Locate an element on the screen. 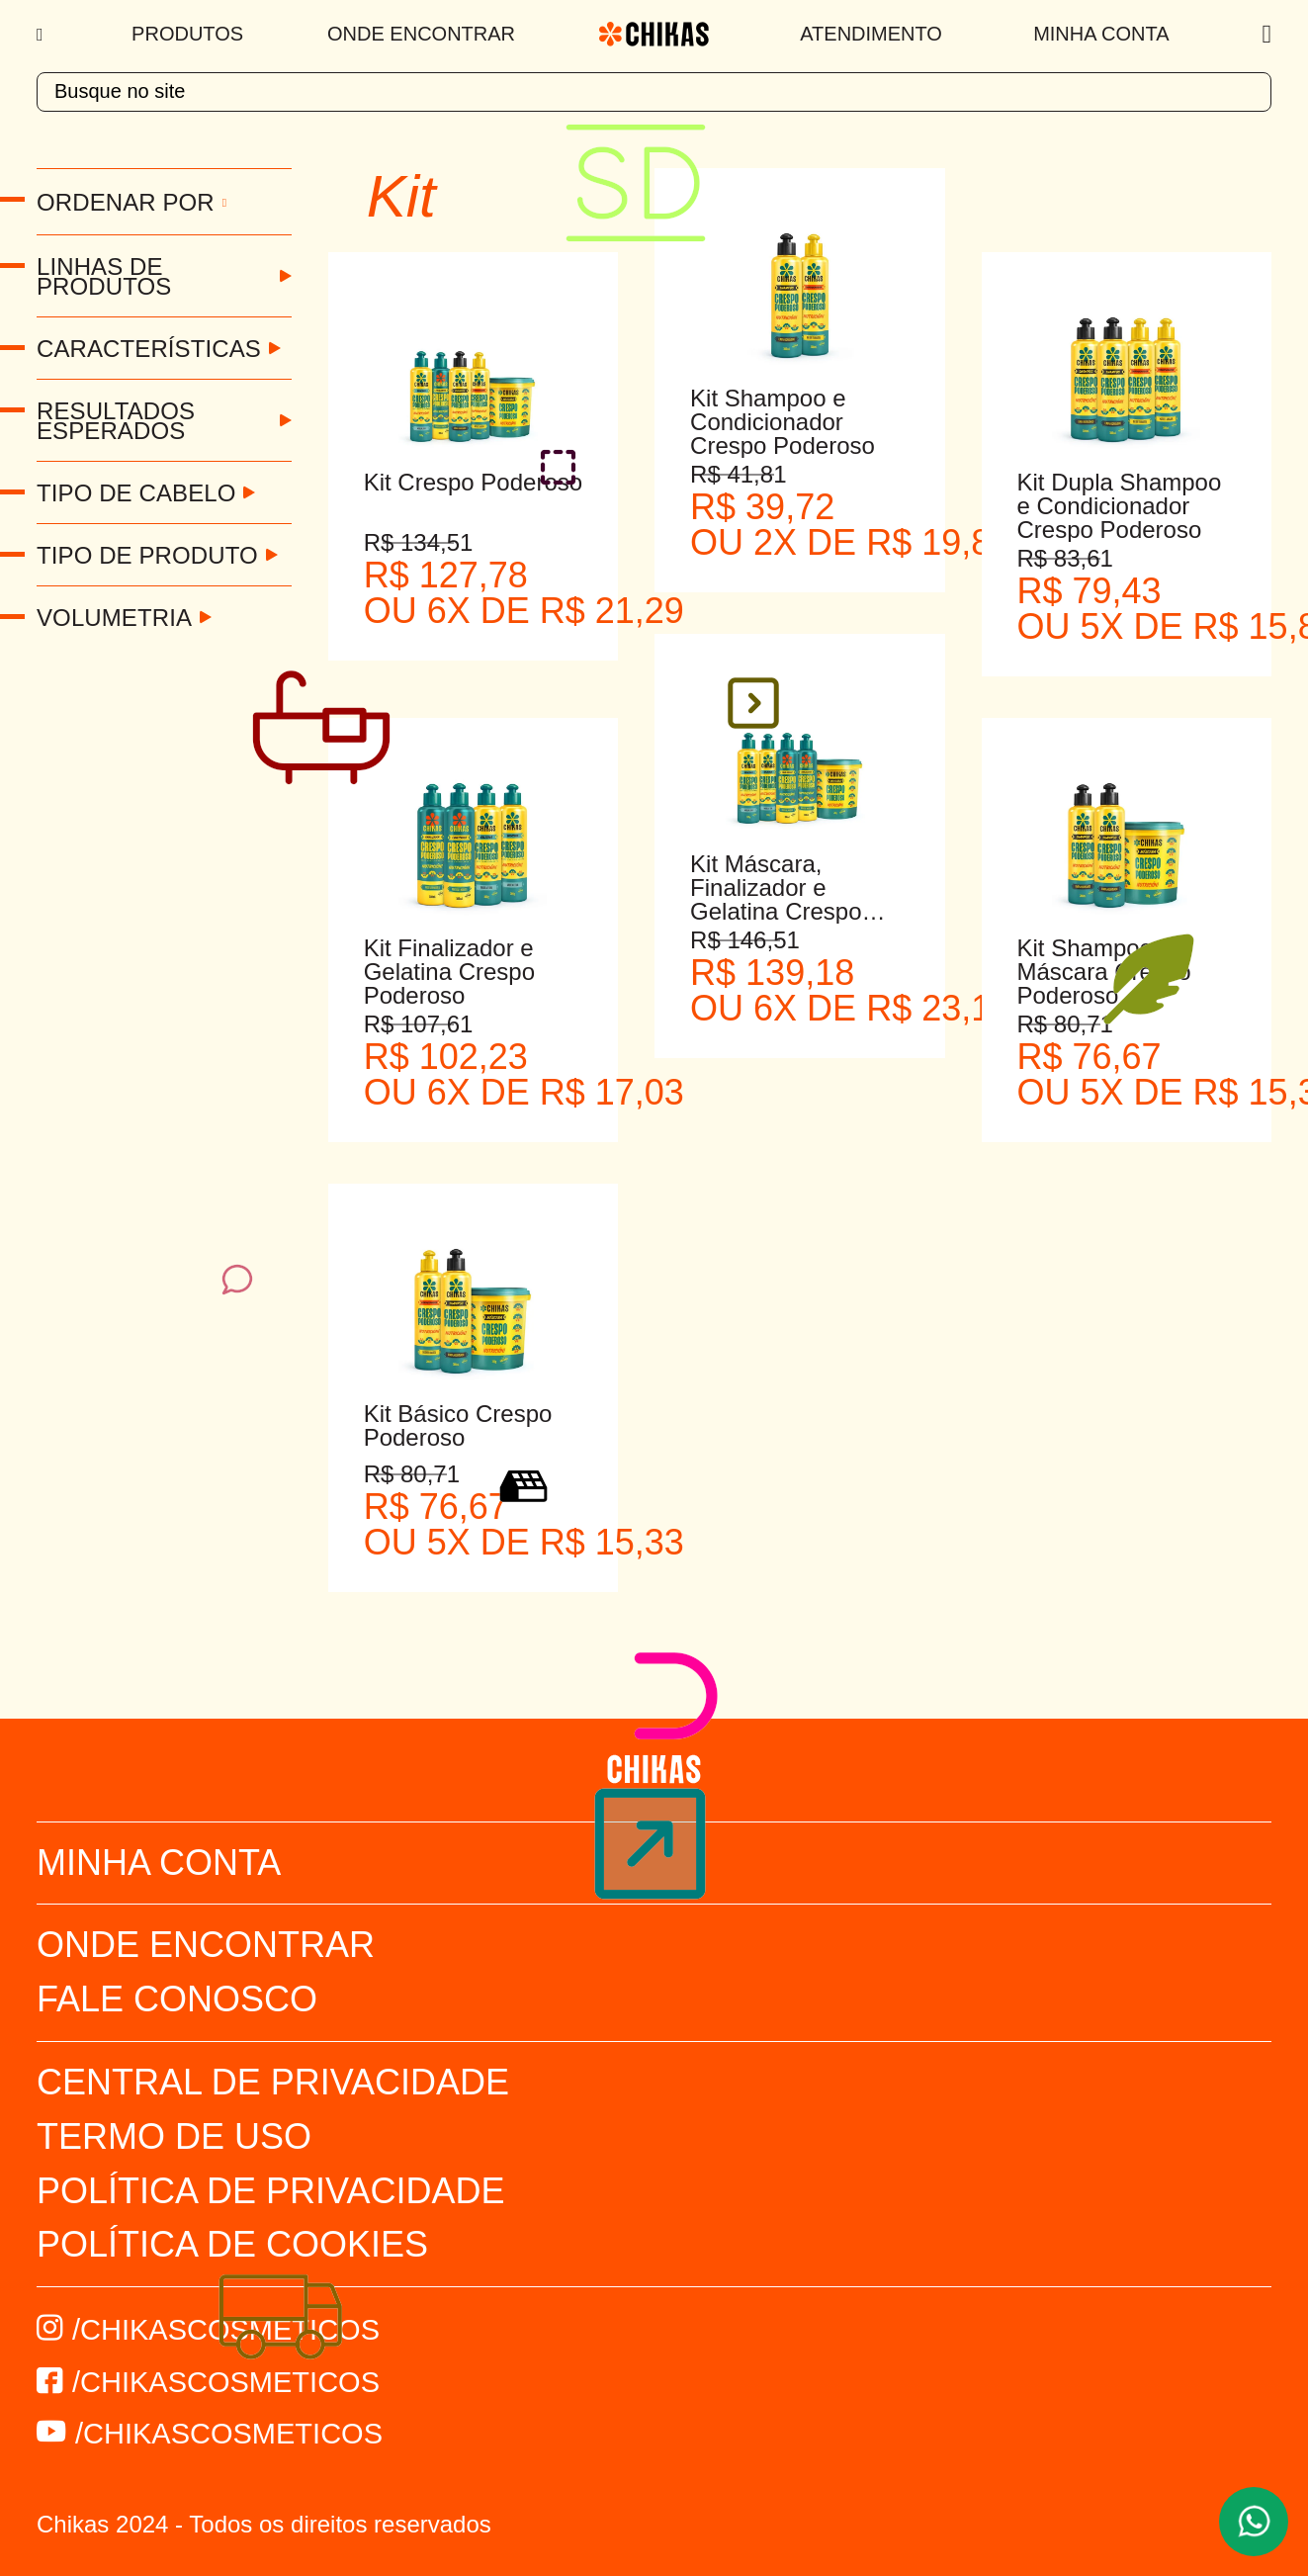 The image size is (1308, 2576). indicates standard definition video quality is located at coordinates (636, 183).